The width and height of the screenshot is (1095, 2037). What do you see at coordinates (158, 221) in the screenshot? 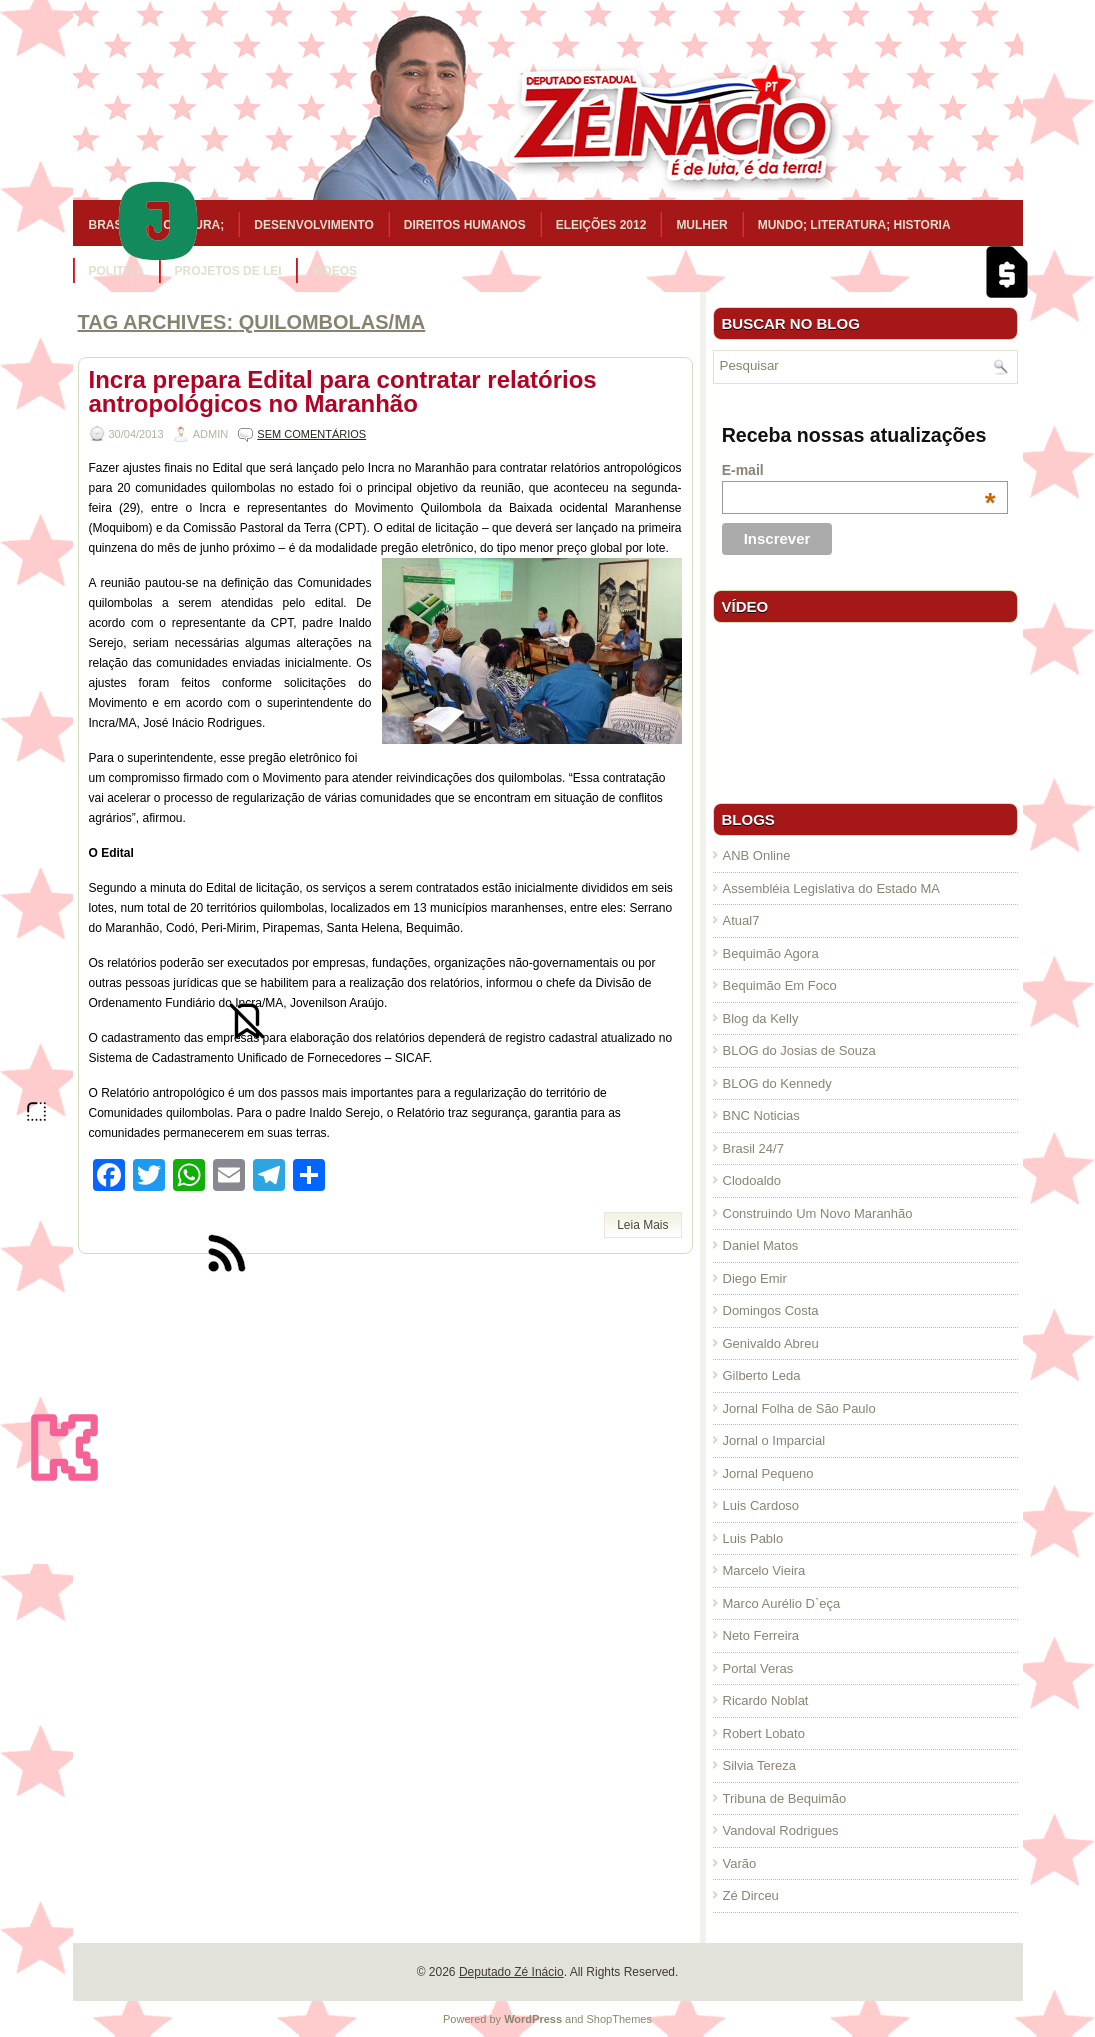
I see `indicates an item or contact starting with the letter J` at bounding box center [158, 221].